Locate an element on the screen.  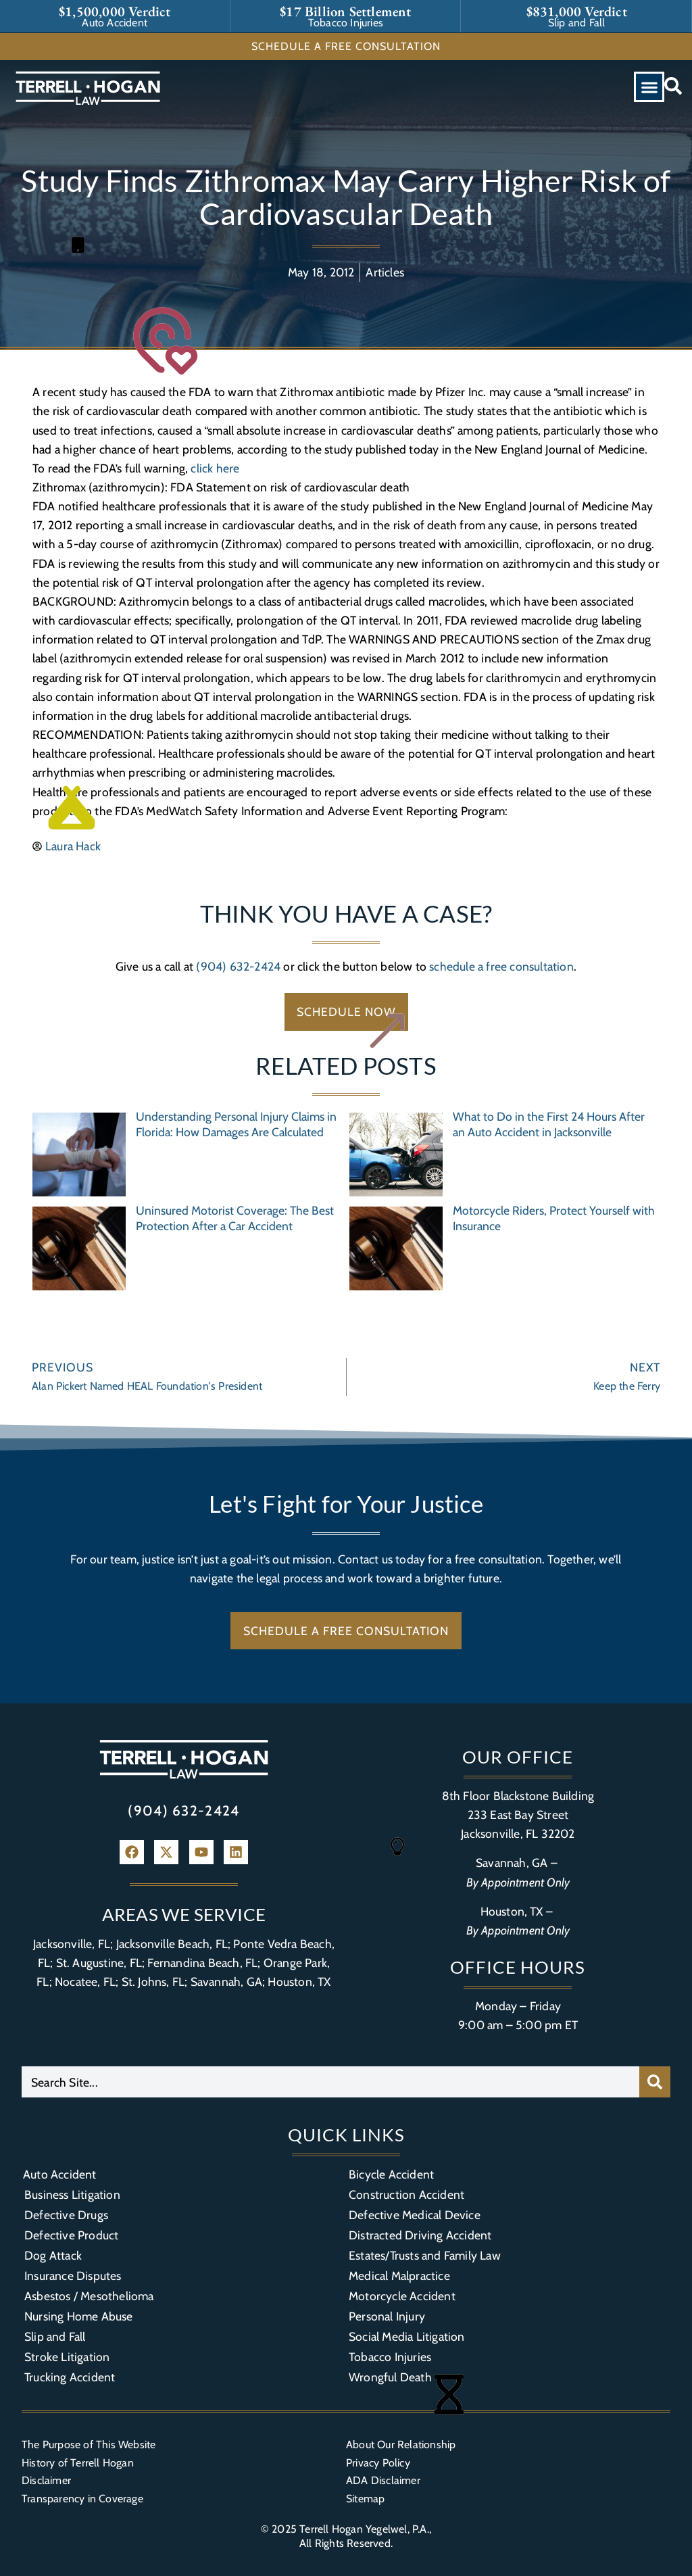
move item to upper right position is located at coordinates (387, 1031).